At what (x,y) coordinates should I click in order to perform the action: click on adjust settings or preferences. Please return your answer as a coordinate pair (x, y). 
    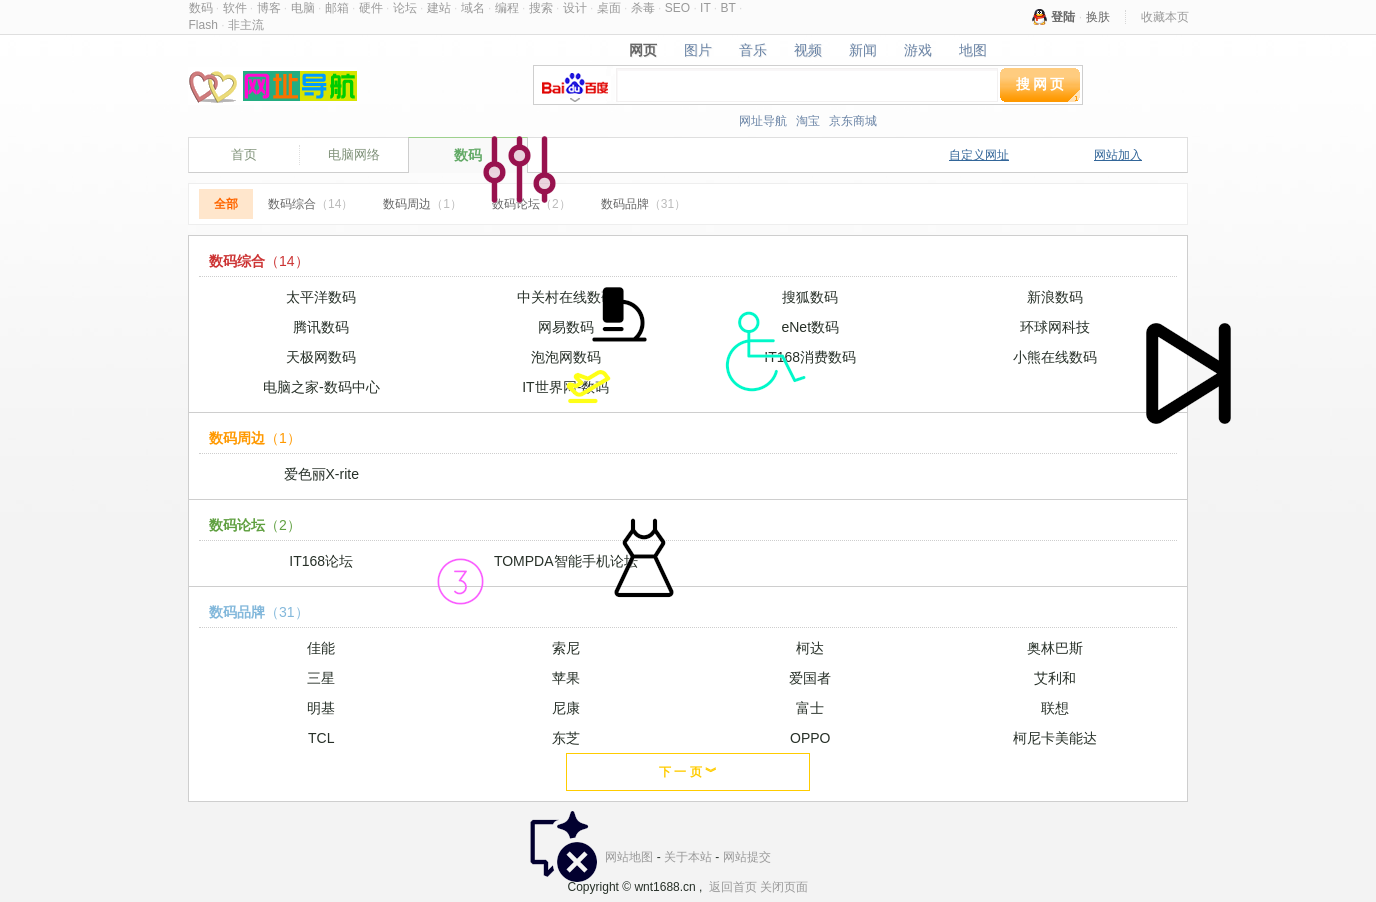
    Looking at the image, I should click on (519, 169).